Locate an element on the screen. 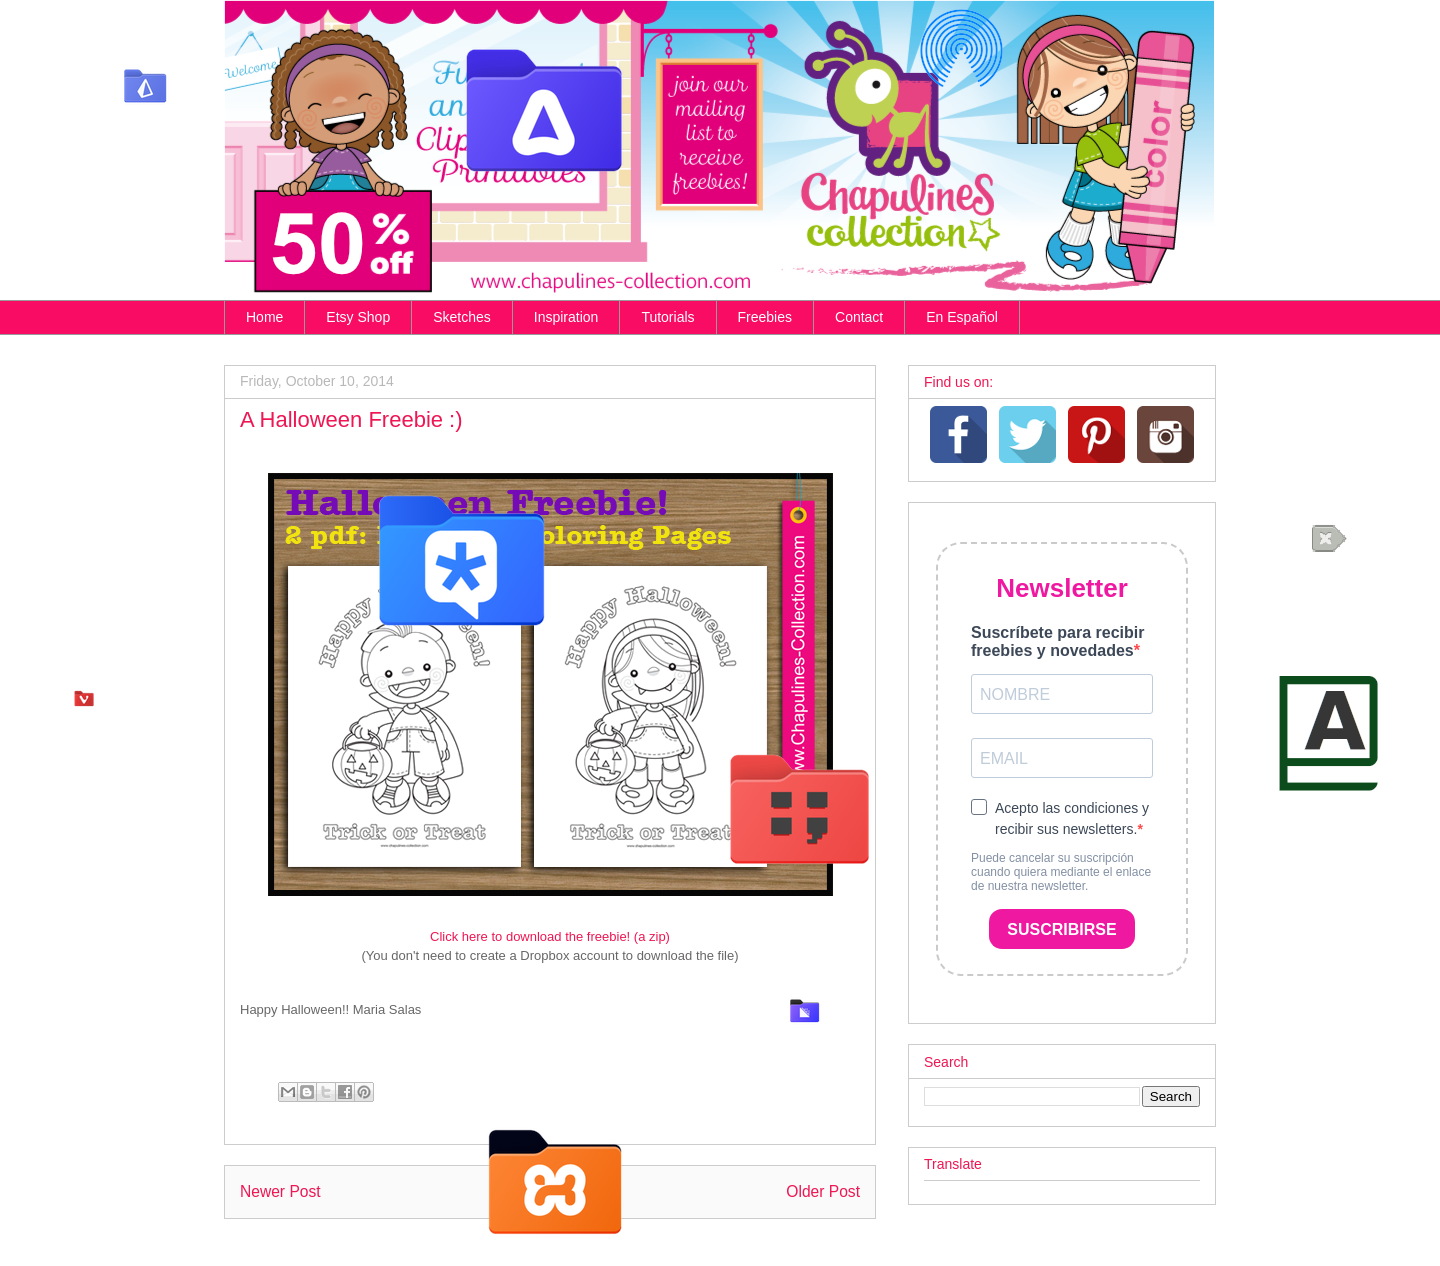 The image size is (1440, 1266). open Tim messaging app folder is located at coordinates (461, 565).